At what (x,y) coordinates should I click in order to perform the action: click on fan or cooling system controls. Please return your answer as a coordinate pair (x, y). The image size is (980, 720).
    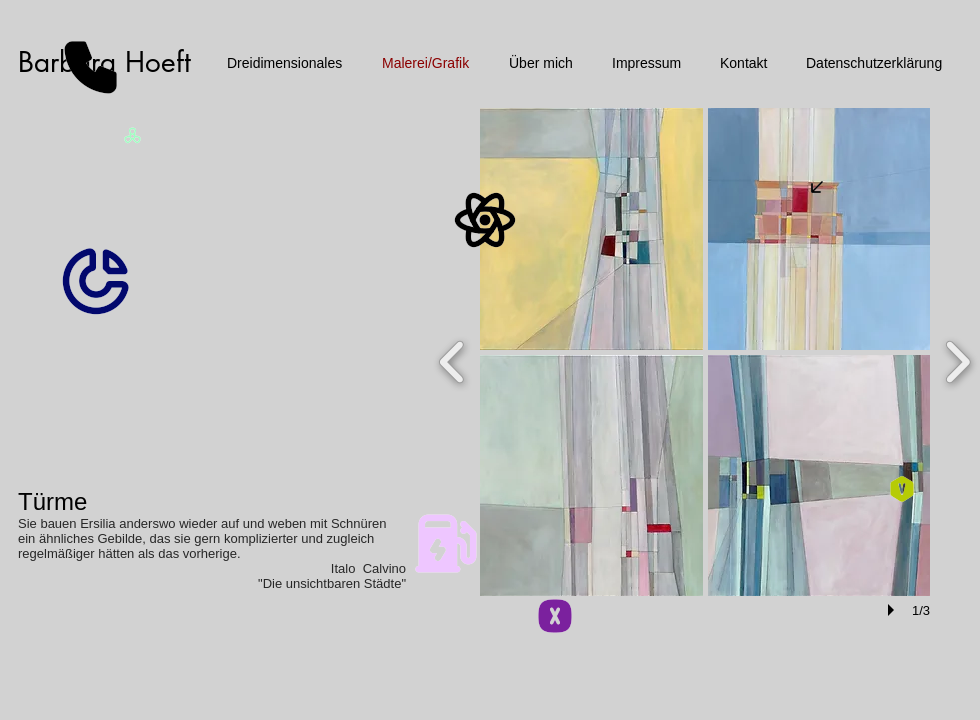
    Looking at the image, I should click on (132, 135).